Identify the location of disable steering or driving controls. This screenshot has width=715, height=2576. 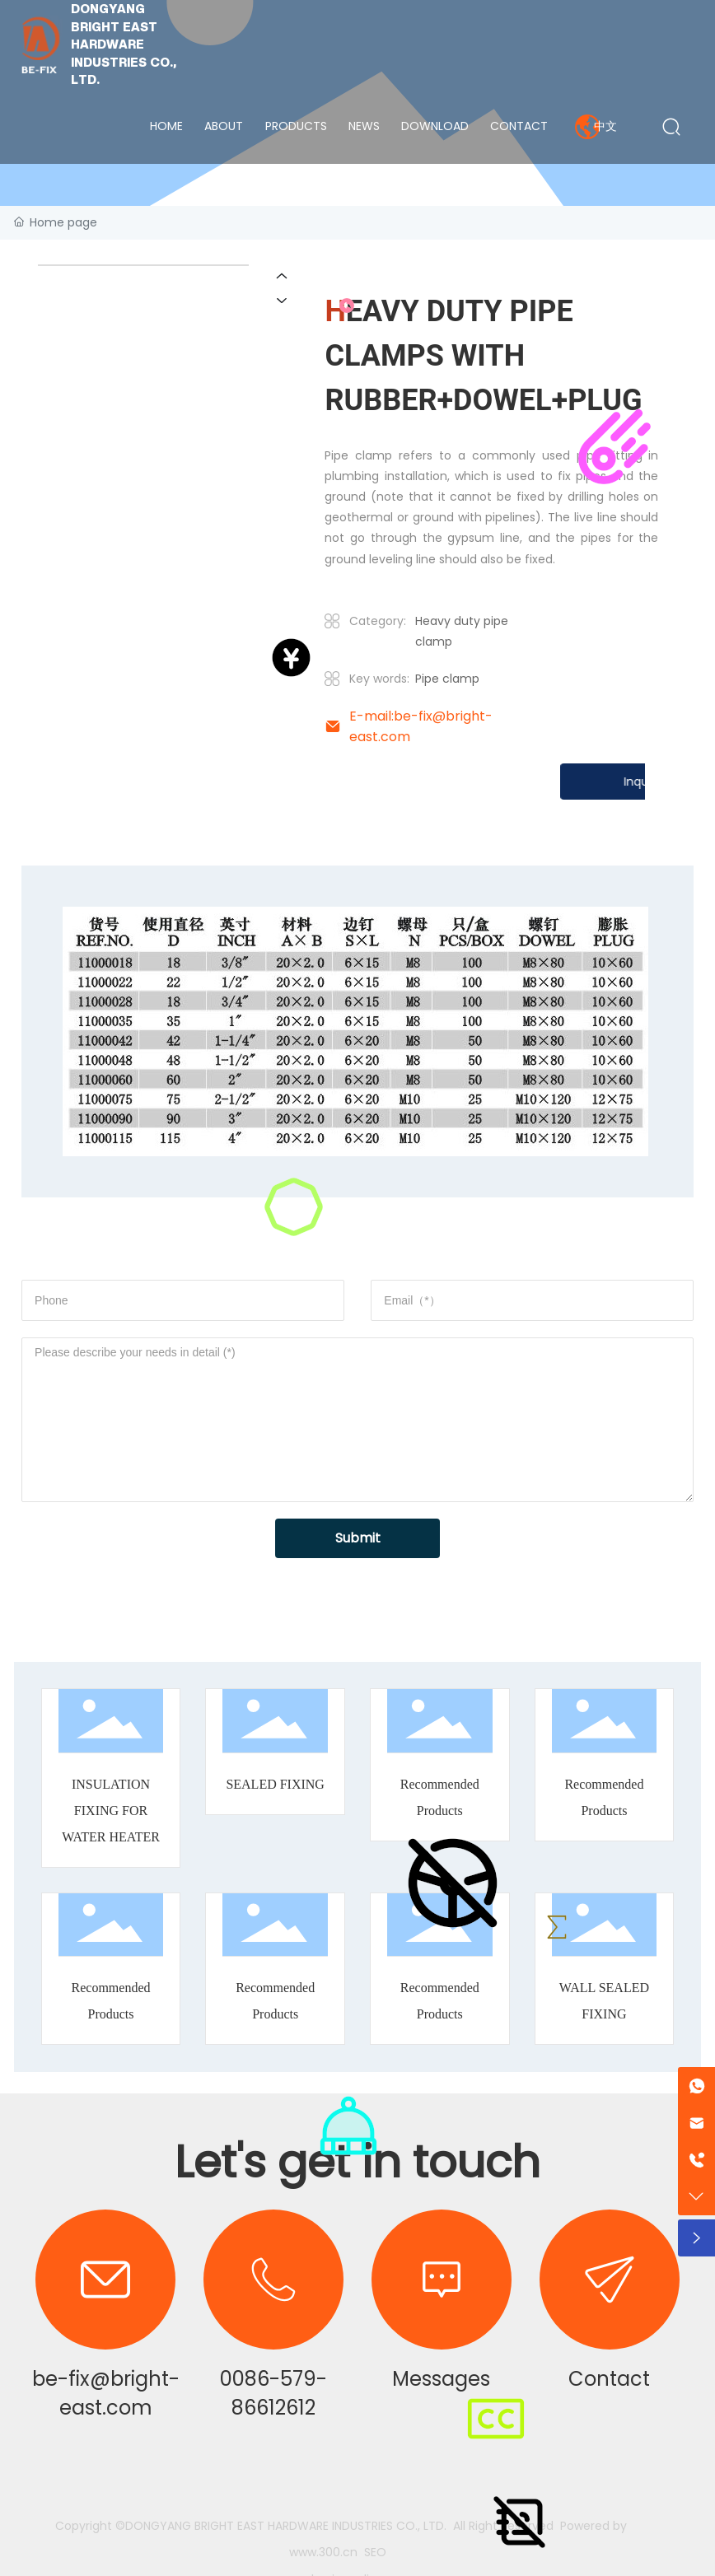
(452, 1883).